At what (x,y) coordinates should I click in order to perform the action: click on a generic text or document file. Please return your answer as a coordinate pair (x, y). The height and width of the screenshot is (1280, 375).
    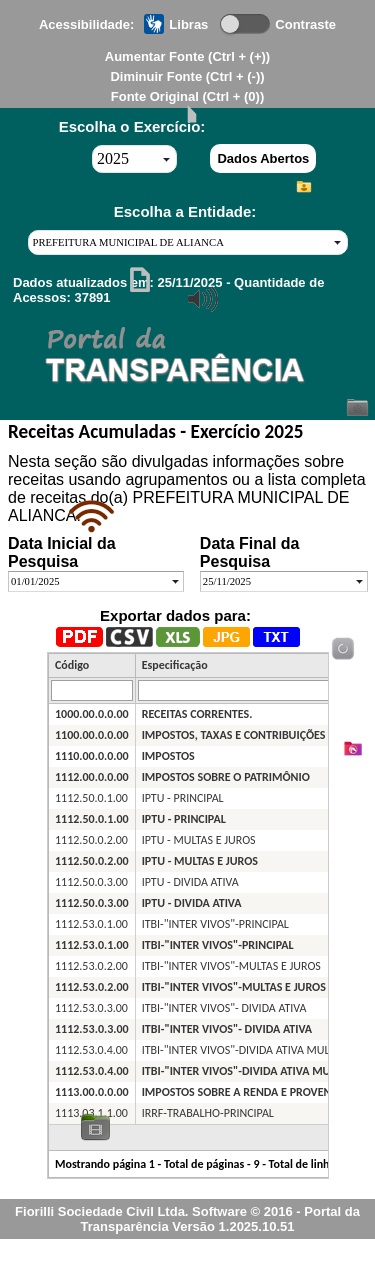
    Looking at the image, I should click on (140, 279).